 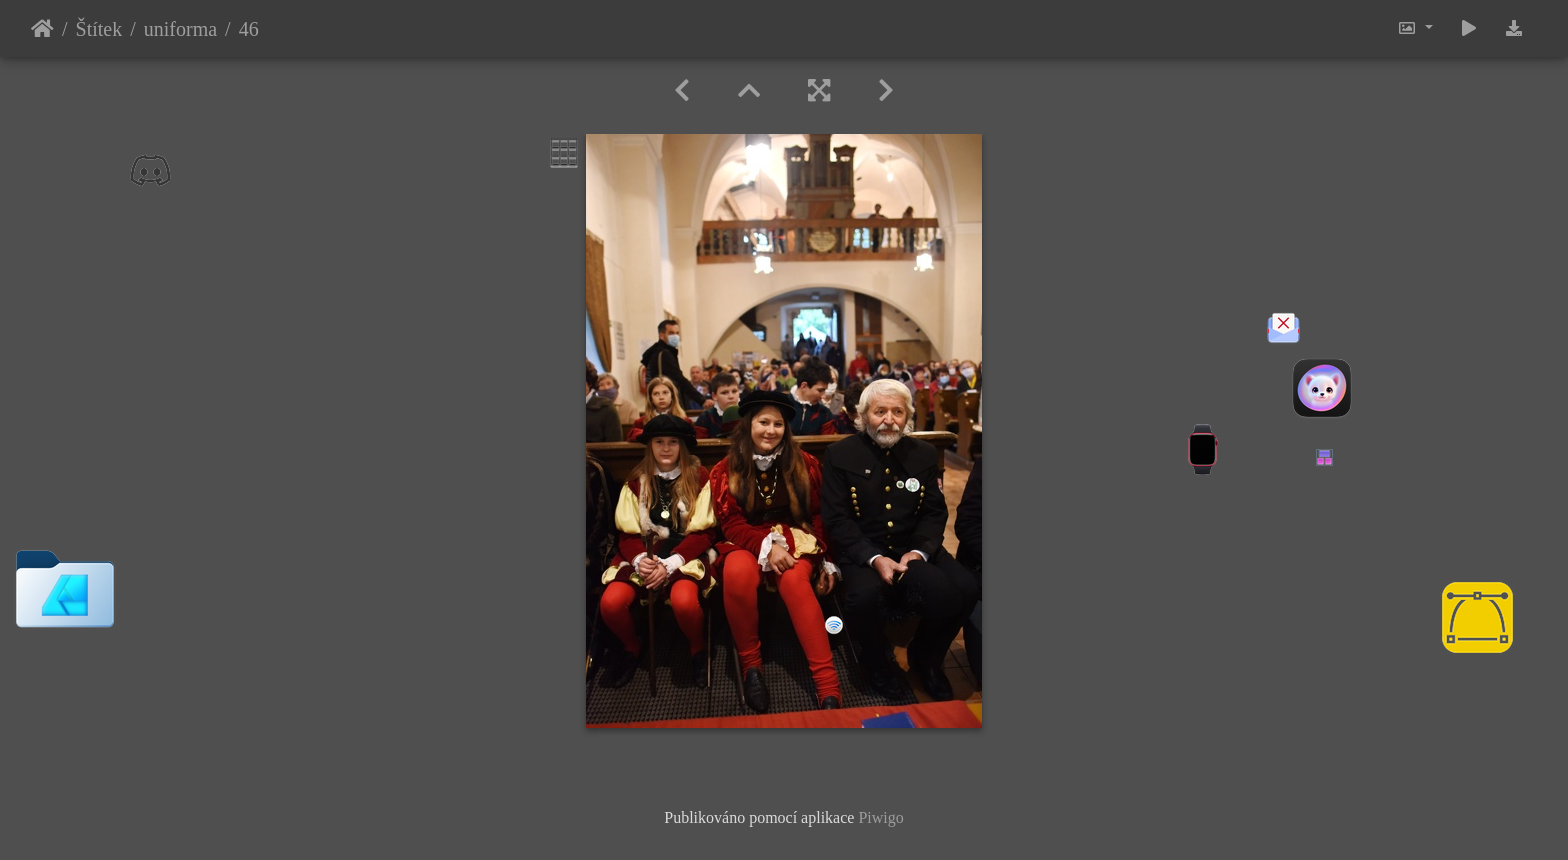 I want to click on select all items in the current view, so click(x=1324, y=457).